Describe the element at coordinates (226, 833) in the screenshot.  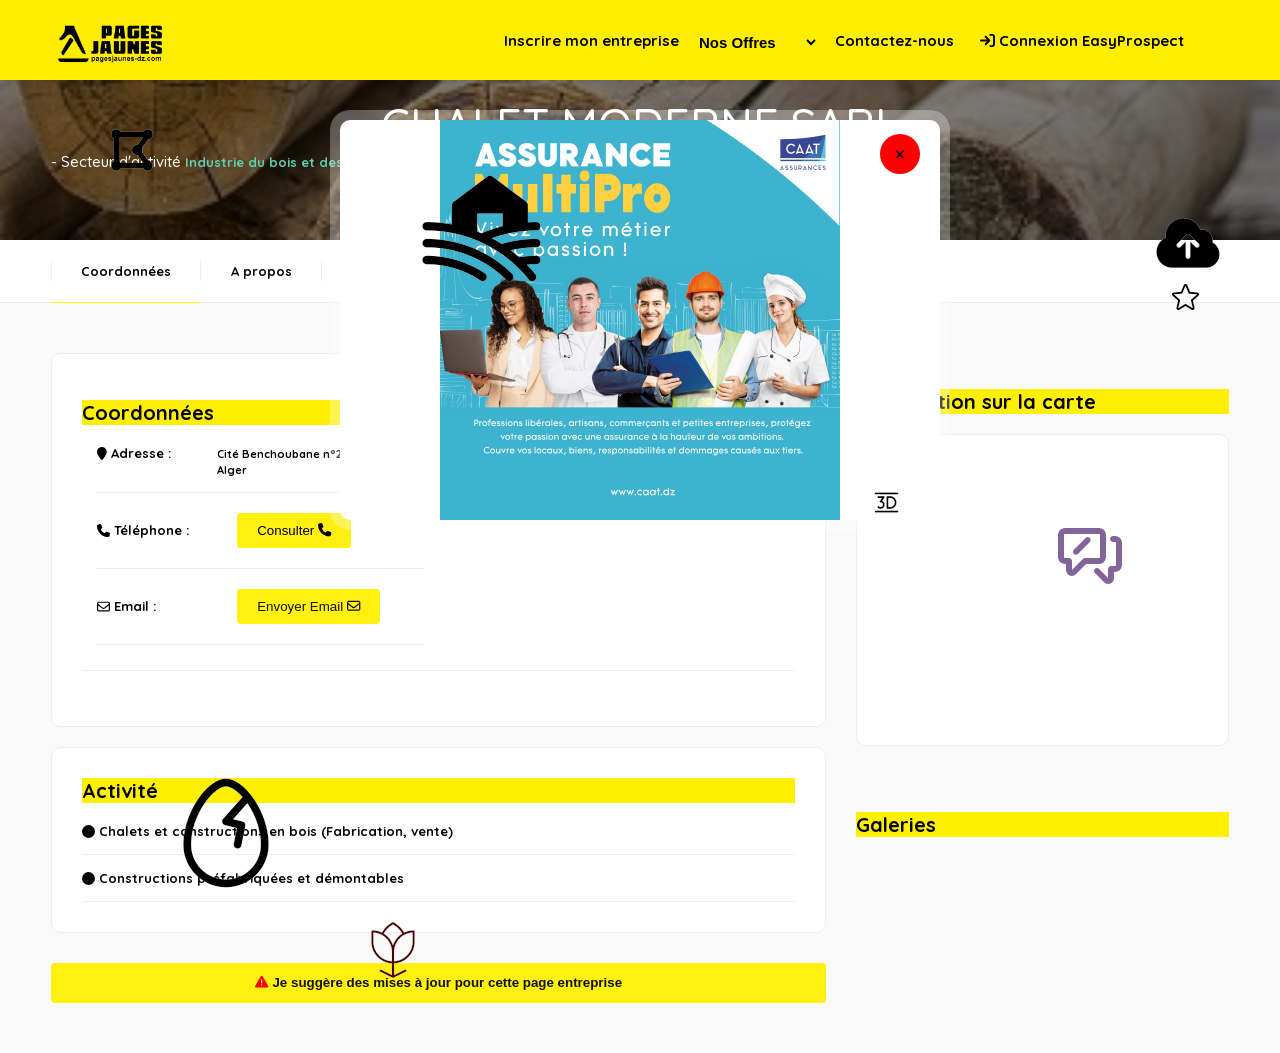
I see `indicates a cracked or broken item` at that location.